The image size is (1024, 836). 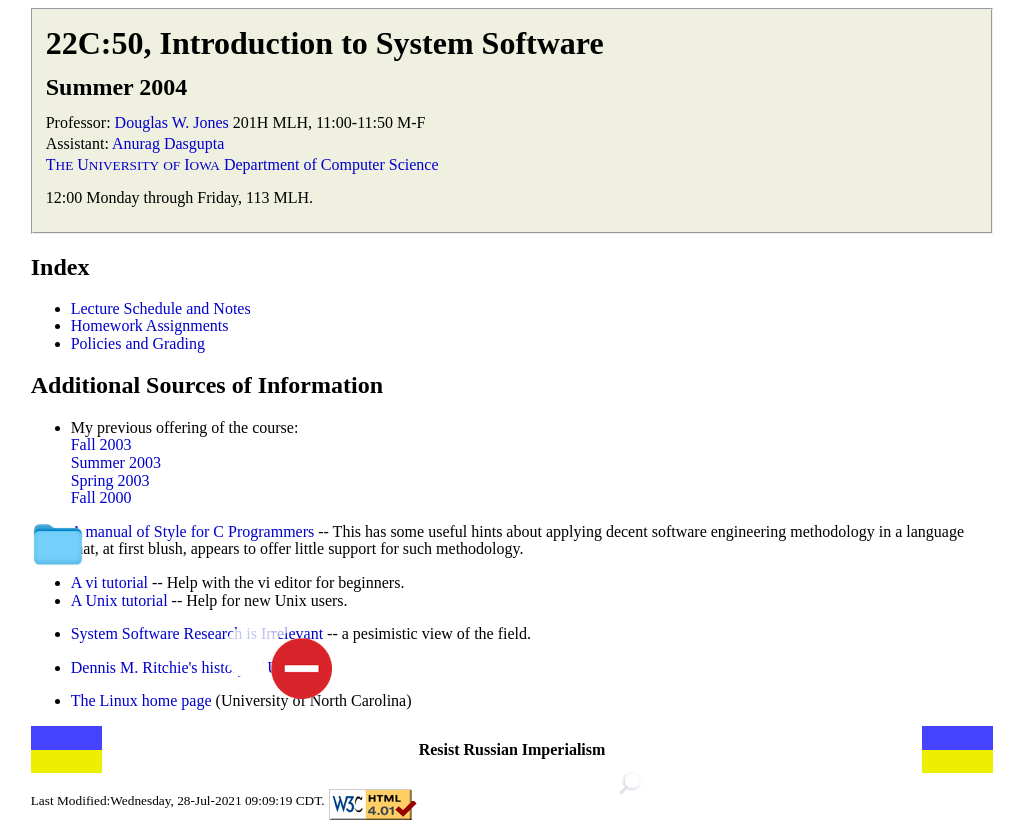 What do you see at coordinates (630, 782) in the screenshot?
I see `open the search application` at bounding box center [630, 782].